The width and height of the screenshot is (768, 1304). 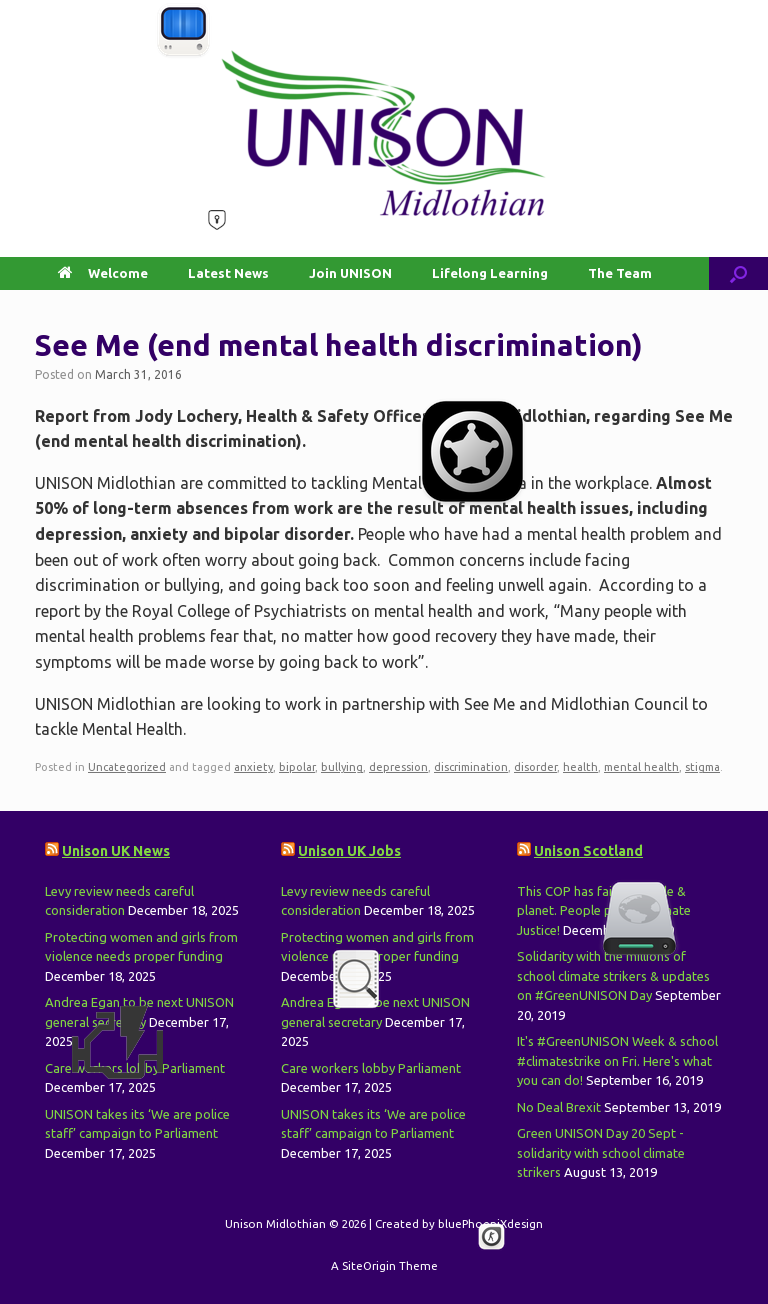 What do you see at coordinates (639, 918) in the screenshot?
I see `access network server or shared storage` at bounding box center [639, 918].